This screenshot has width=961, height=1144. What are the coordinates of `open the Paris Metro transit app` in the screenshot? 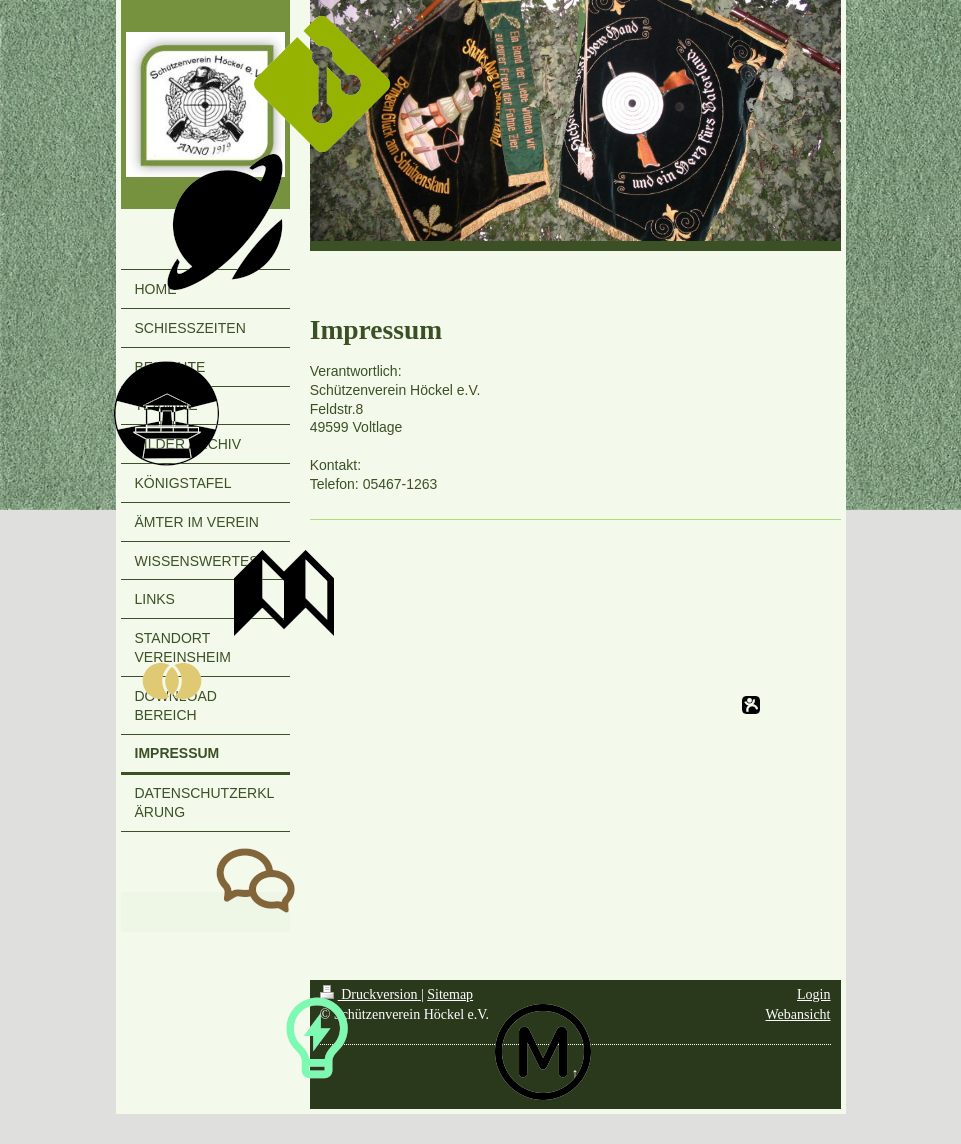 It's located at (543, 1052).